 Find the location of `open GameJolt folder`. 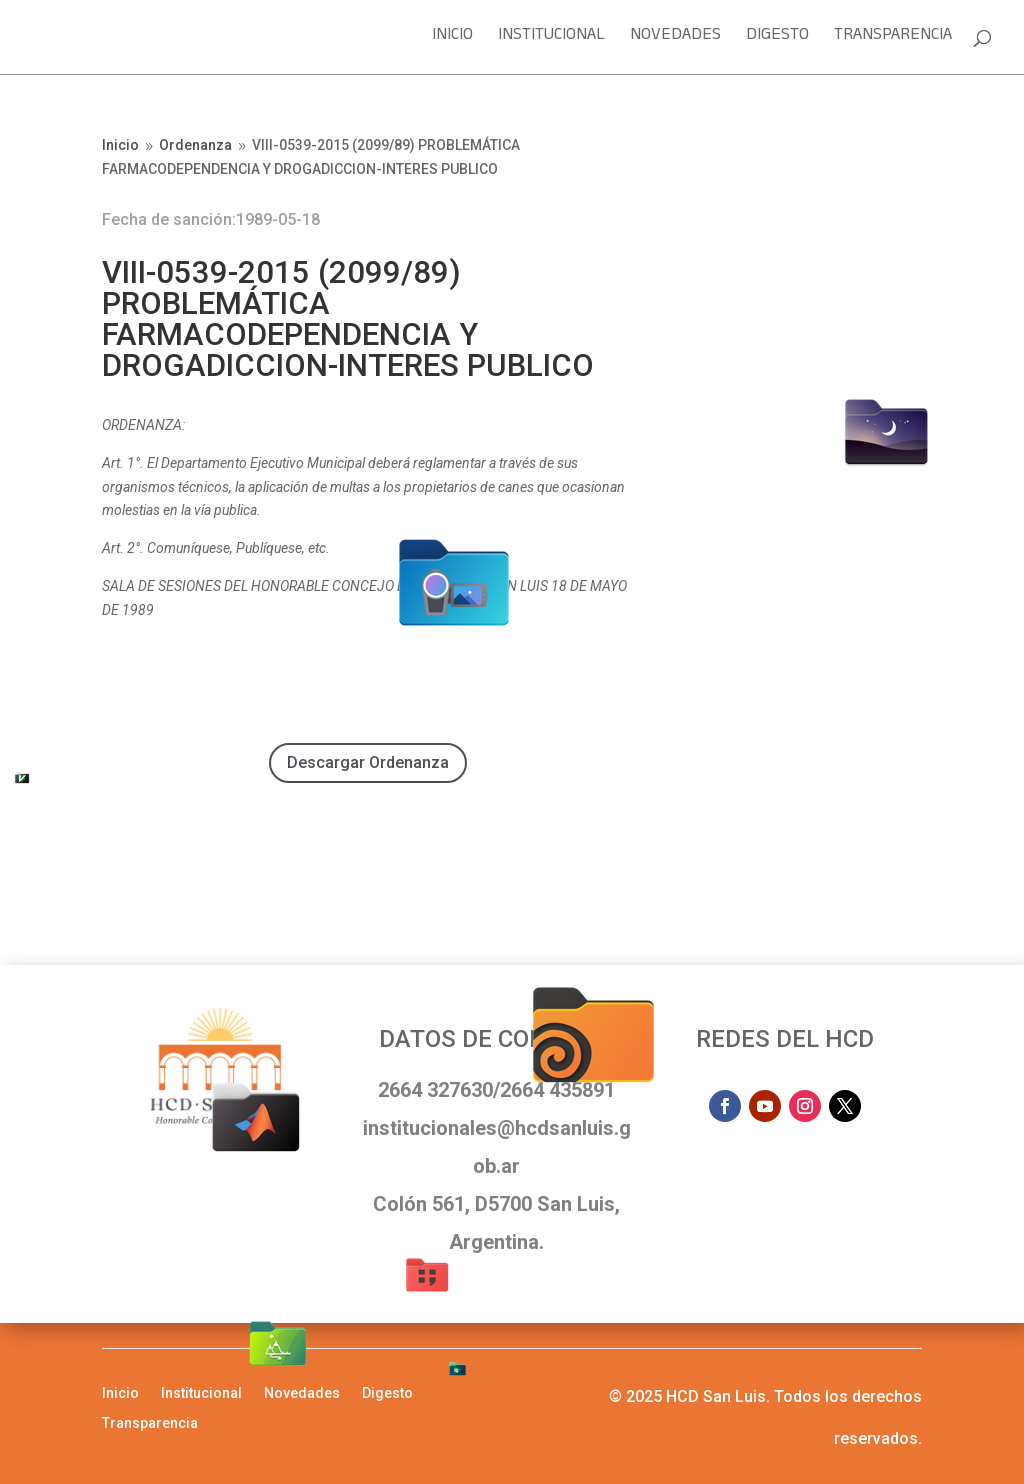

open GameJolt folder is located at coordinates (278, 1345).